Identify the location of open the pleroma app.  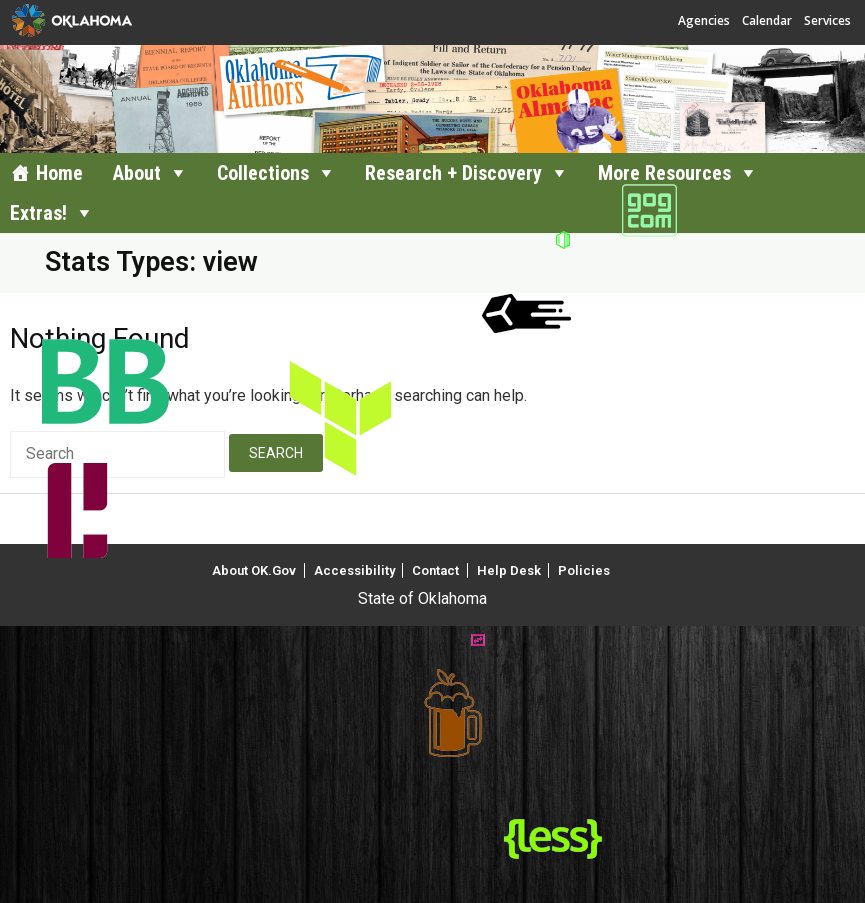
(77, 510).